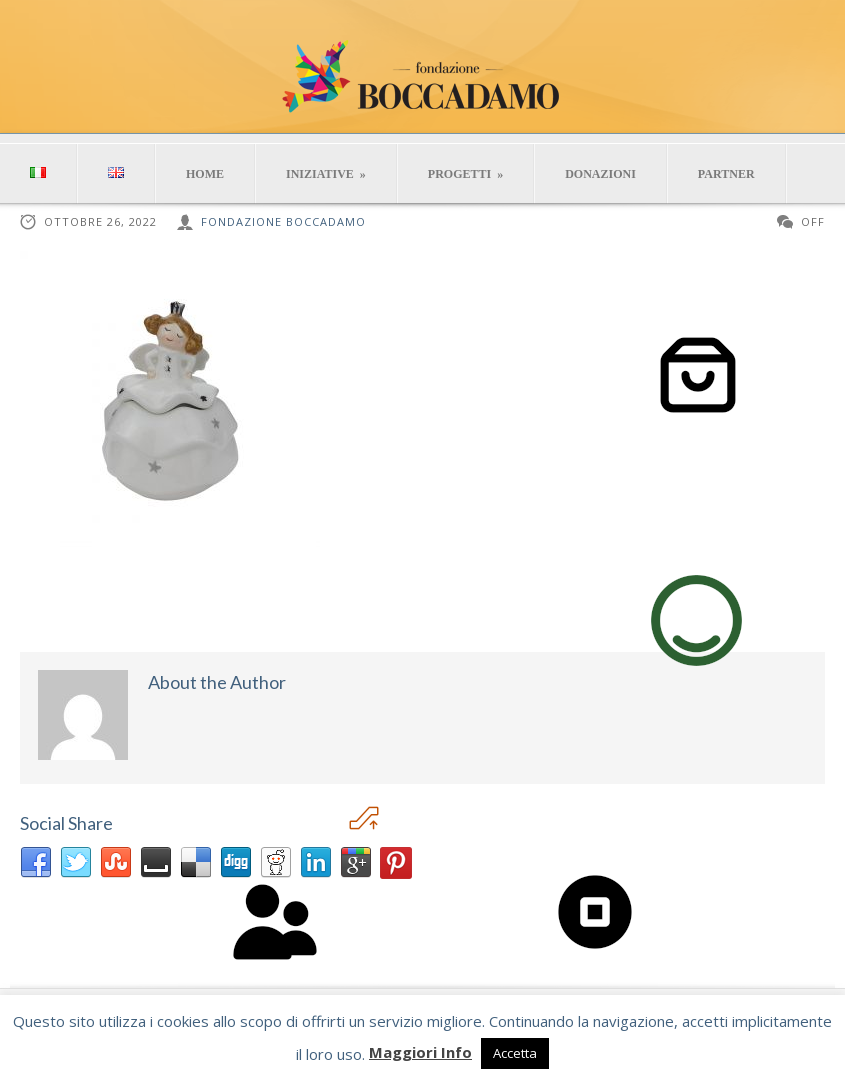  I want to click on stop media playback, so click(595, 912).